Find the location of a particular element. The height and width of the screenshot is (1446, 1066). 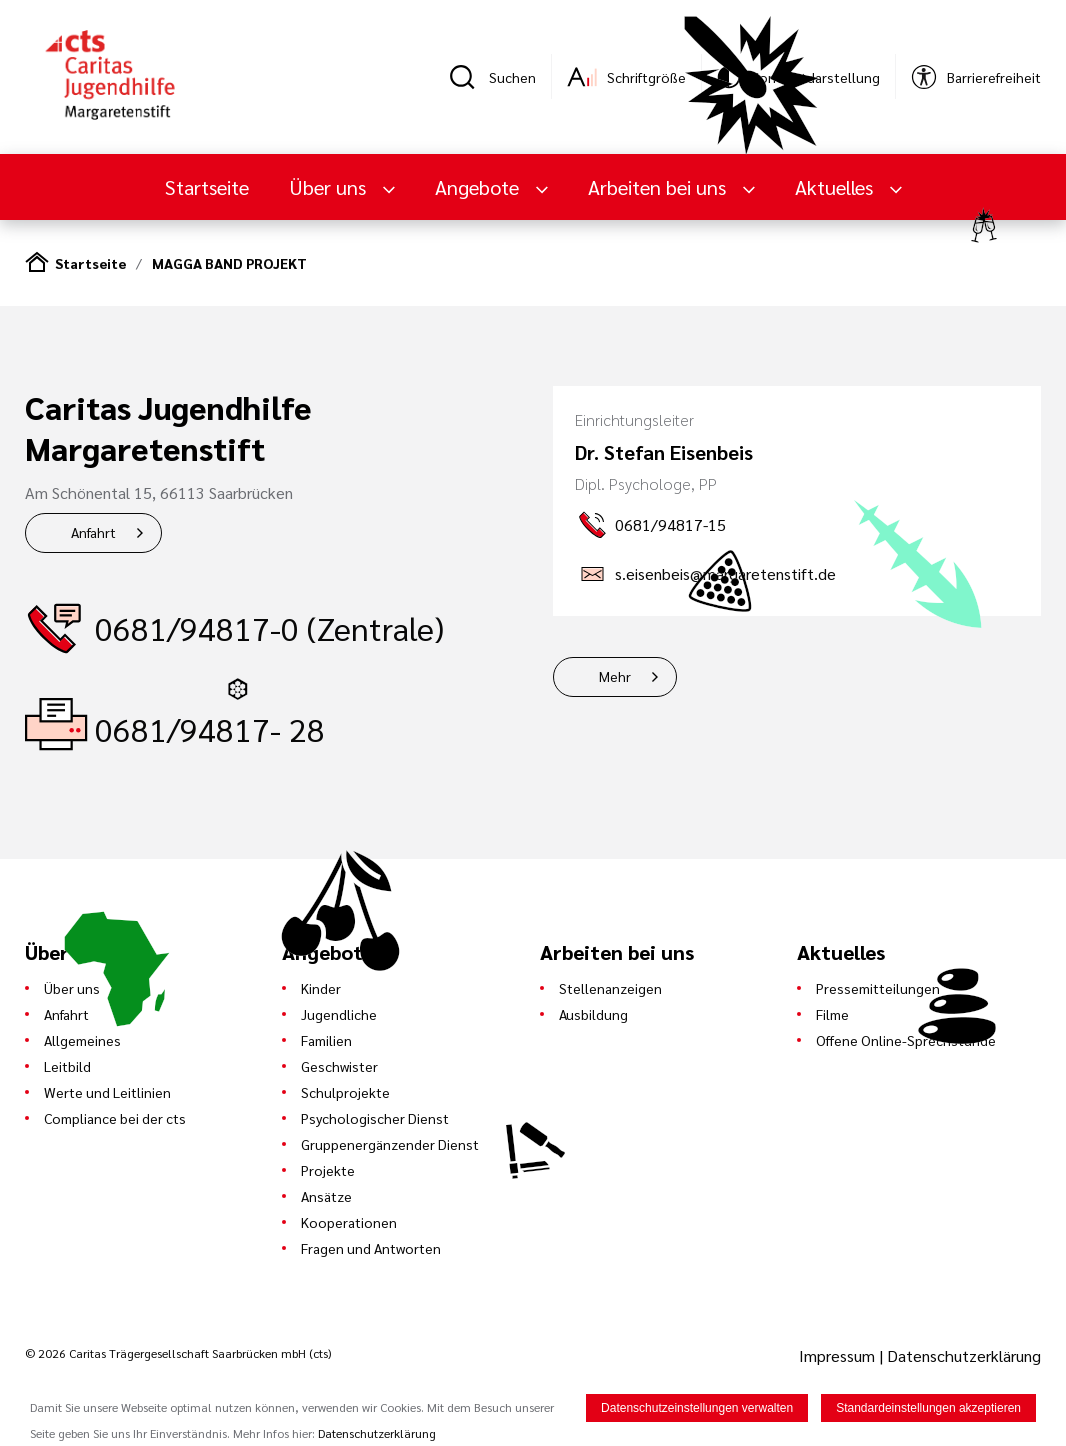

access meditation or mindfulness features is located at coordinates (957, 997).